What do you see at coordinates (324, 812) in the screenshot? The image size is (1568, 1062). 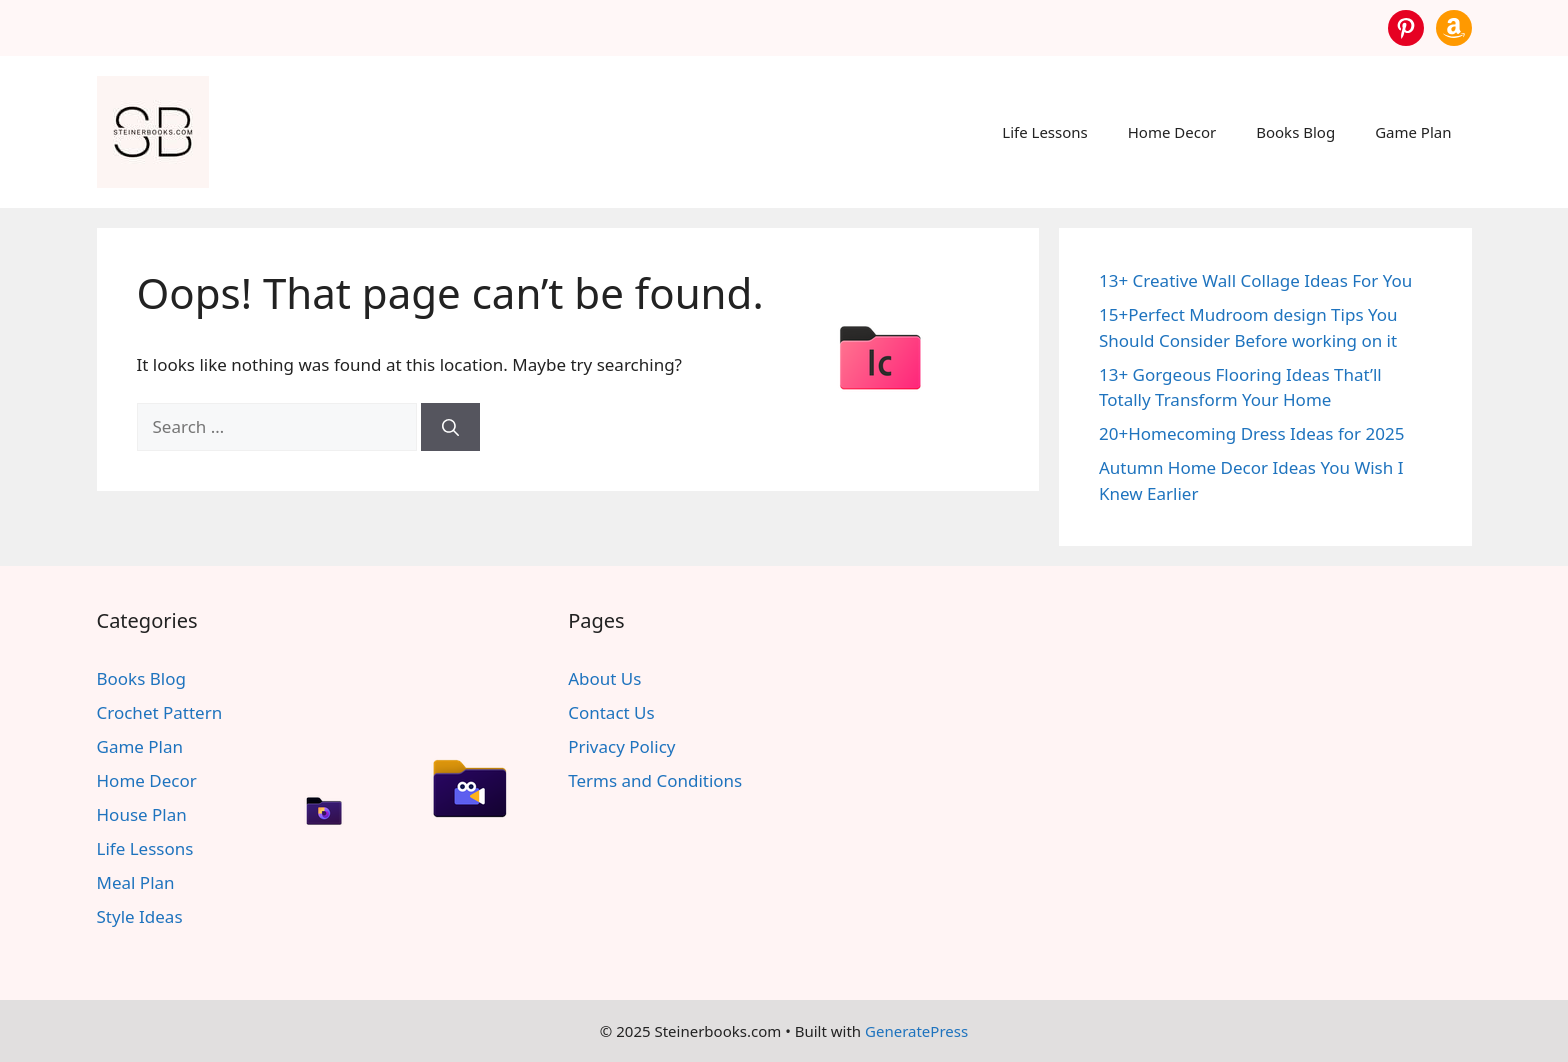 I see `open wondershare pixstudio project folder` at bounding box center [324, 812].